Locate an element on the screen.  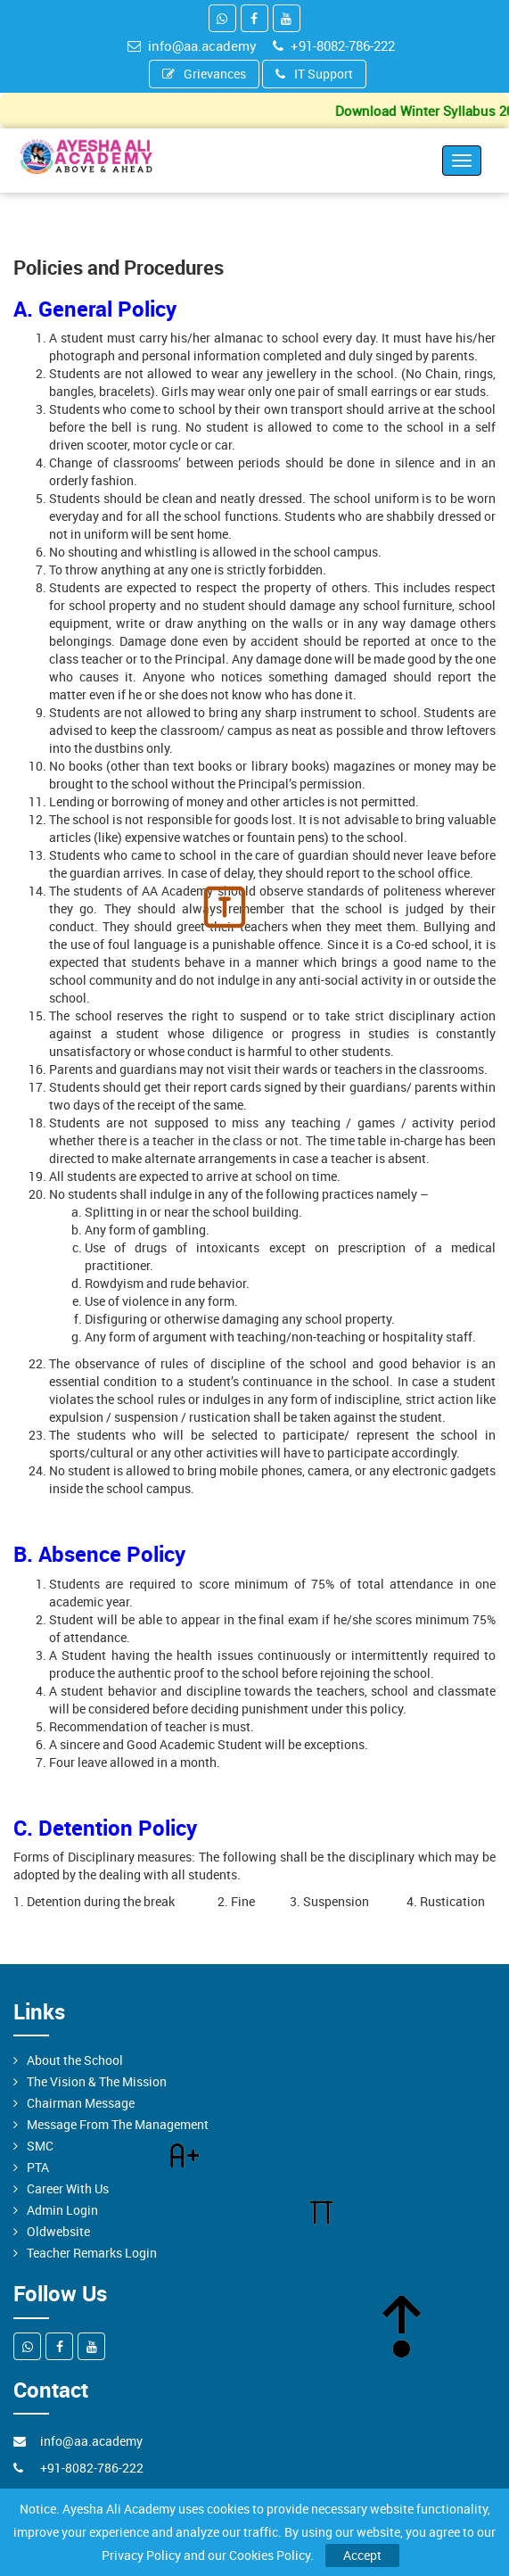
increase text size is located at coordinates (184, 2155).